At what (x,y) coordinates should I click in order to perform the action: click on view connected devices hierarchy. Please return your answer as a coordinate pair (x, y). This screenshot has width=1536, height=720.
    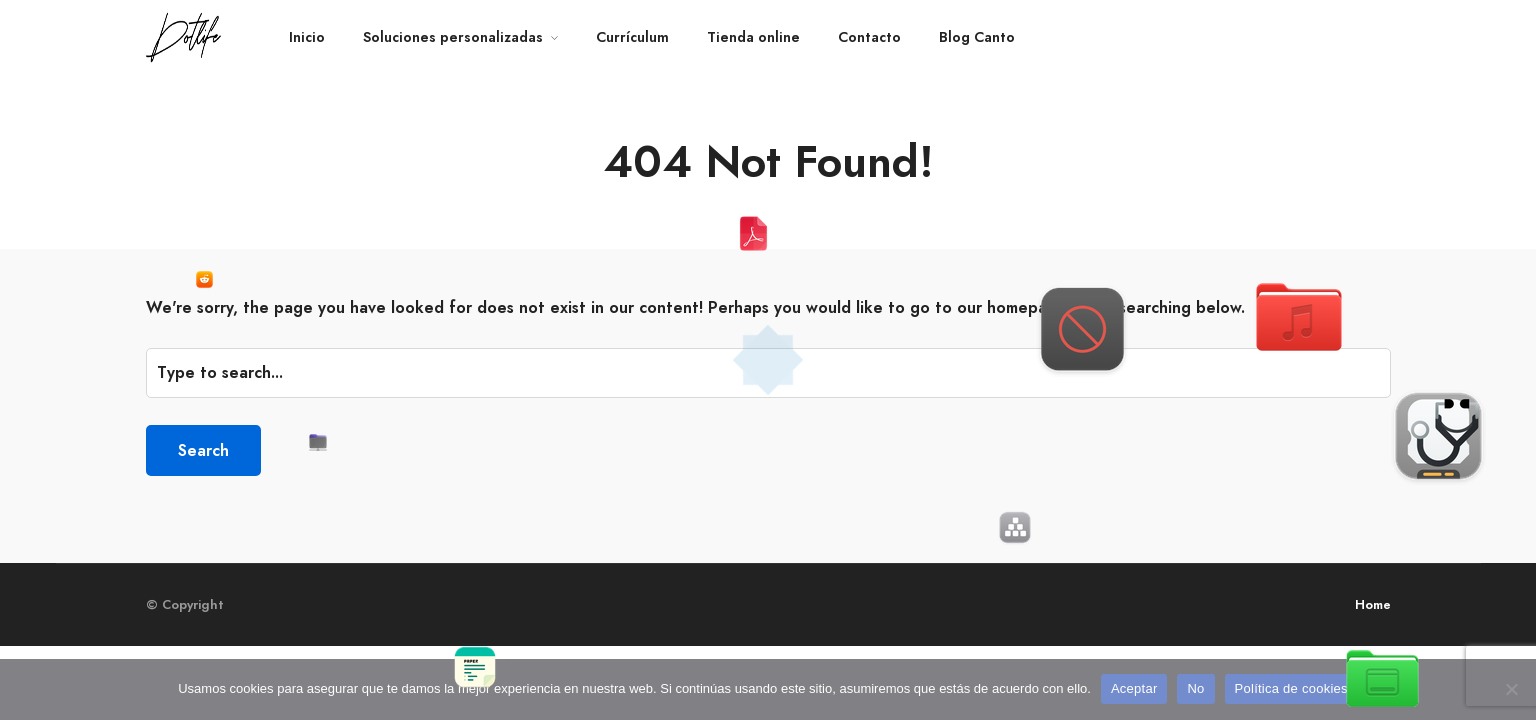
    Looking at the image, I should click on (1015, 528).